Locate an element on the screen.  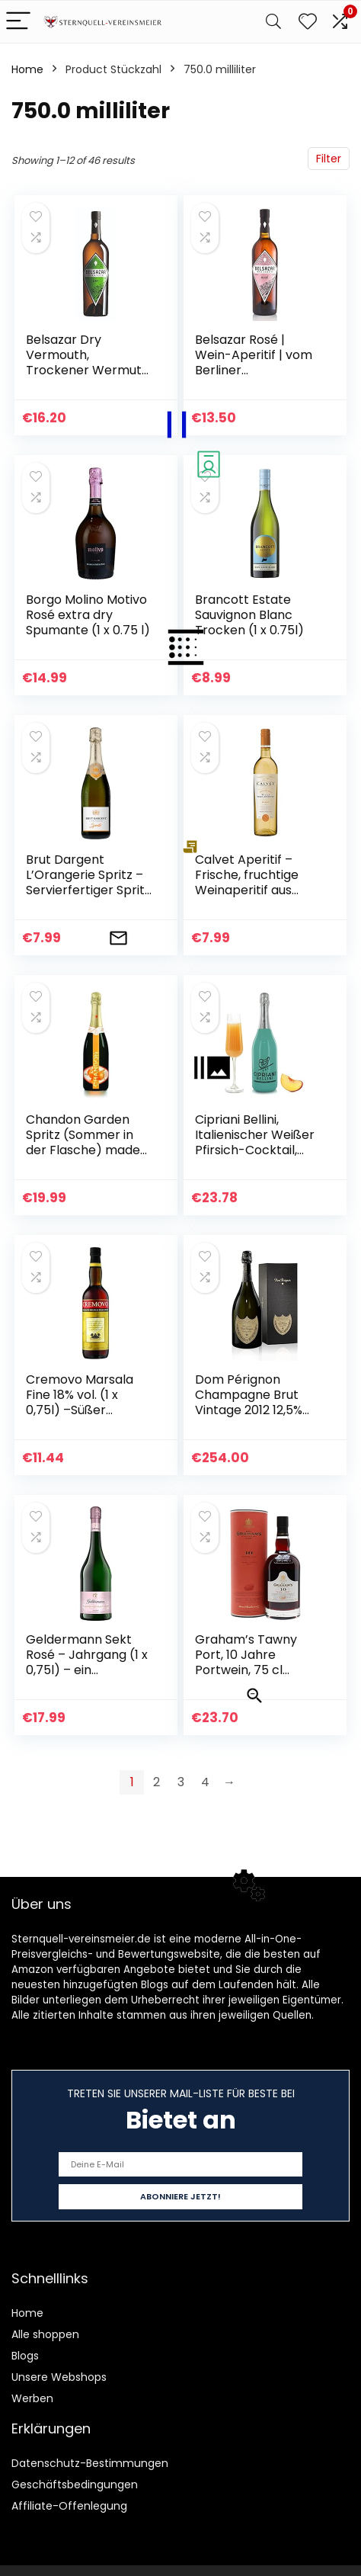
apply linear blur effect to image is located at coordinates (186, 647).